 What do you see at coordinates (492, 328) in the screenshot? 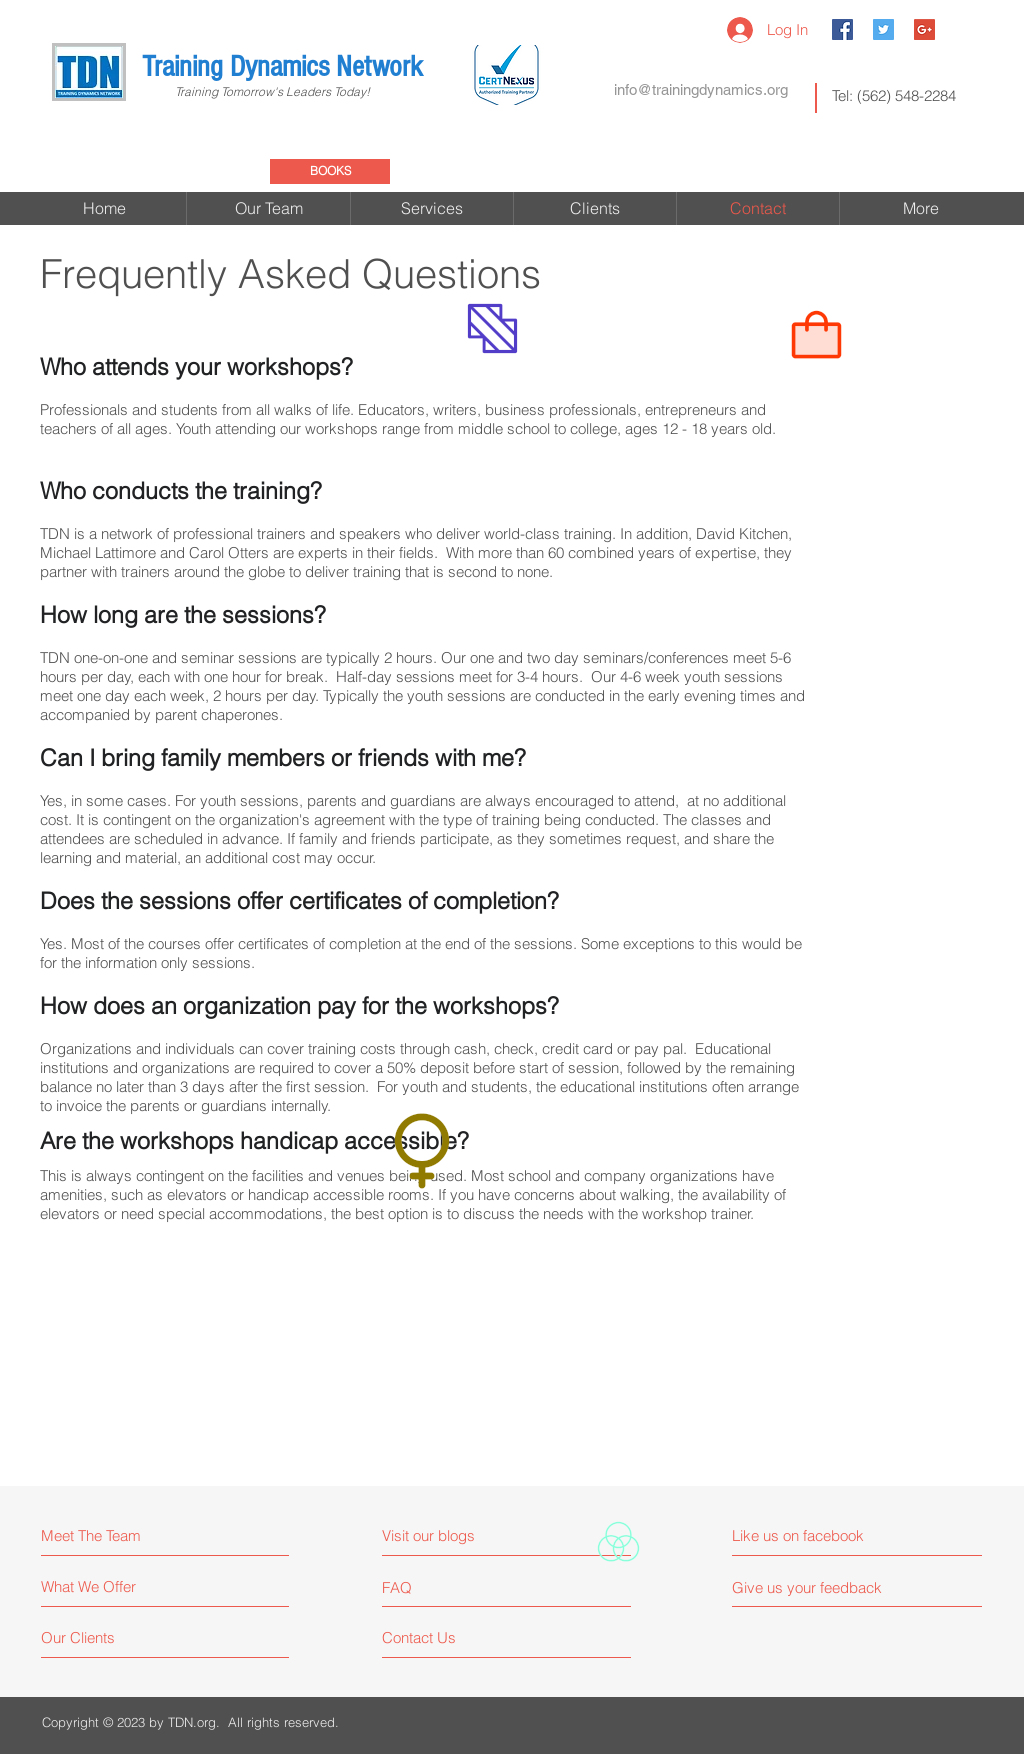
I see `merge or combine selected layers` at bounding box center [492, 328].